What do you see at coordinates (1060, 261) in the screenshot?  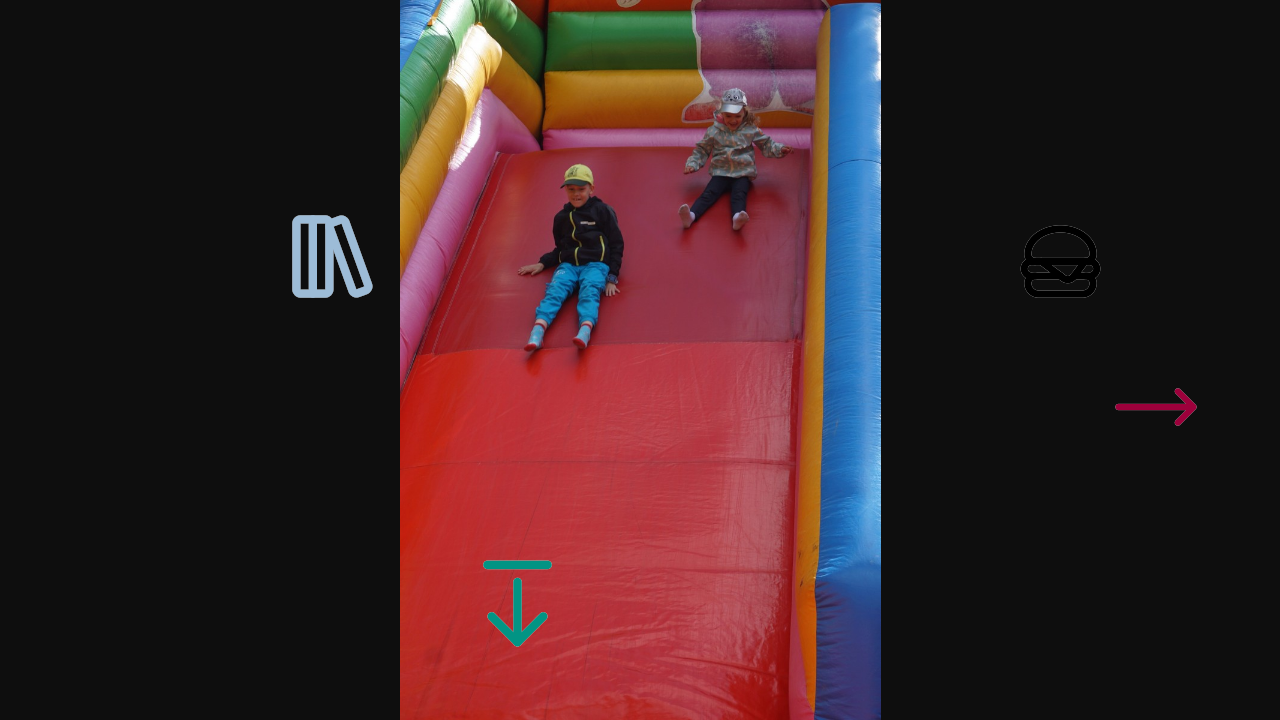 I see `view food or restaurant options` at bounding box center [1060, 261].